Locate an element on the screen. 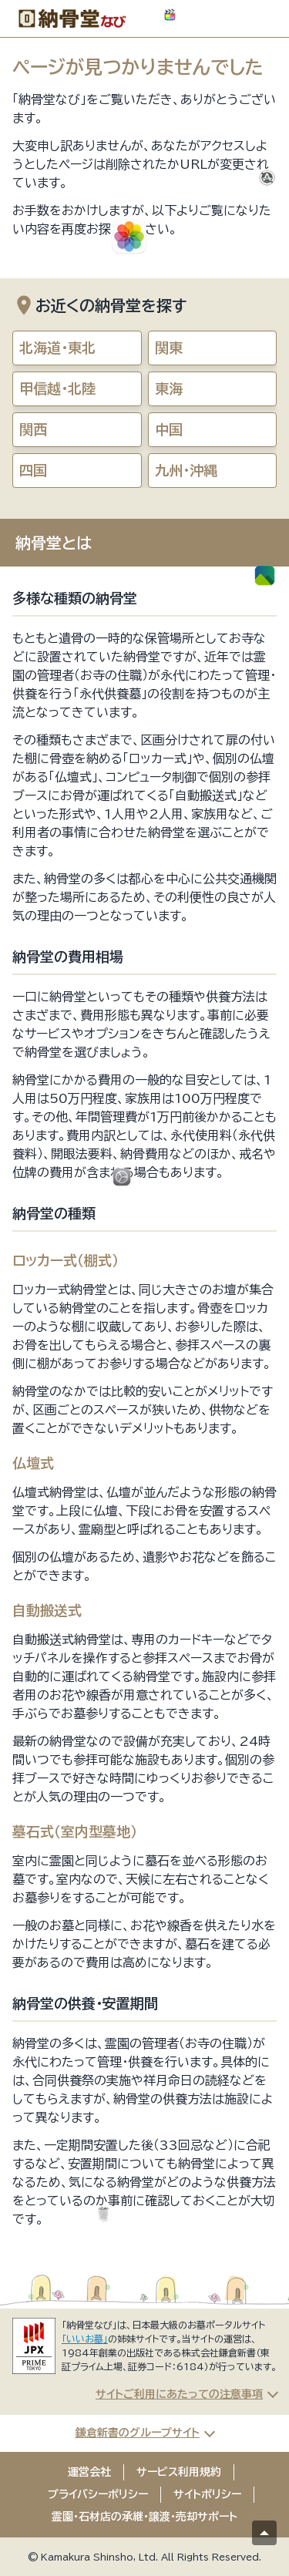 The height and width of the screenshot is (2576, 289). open system settings or preferences is located at coordinates (122, 1177).